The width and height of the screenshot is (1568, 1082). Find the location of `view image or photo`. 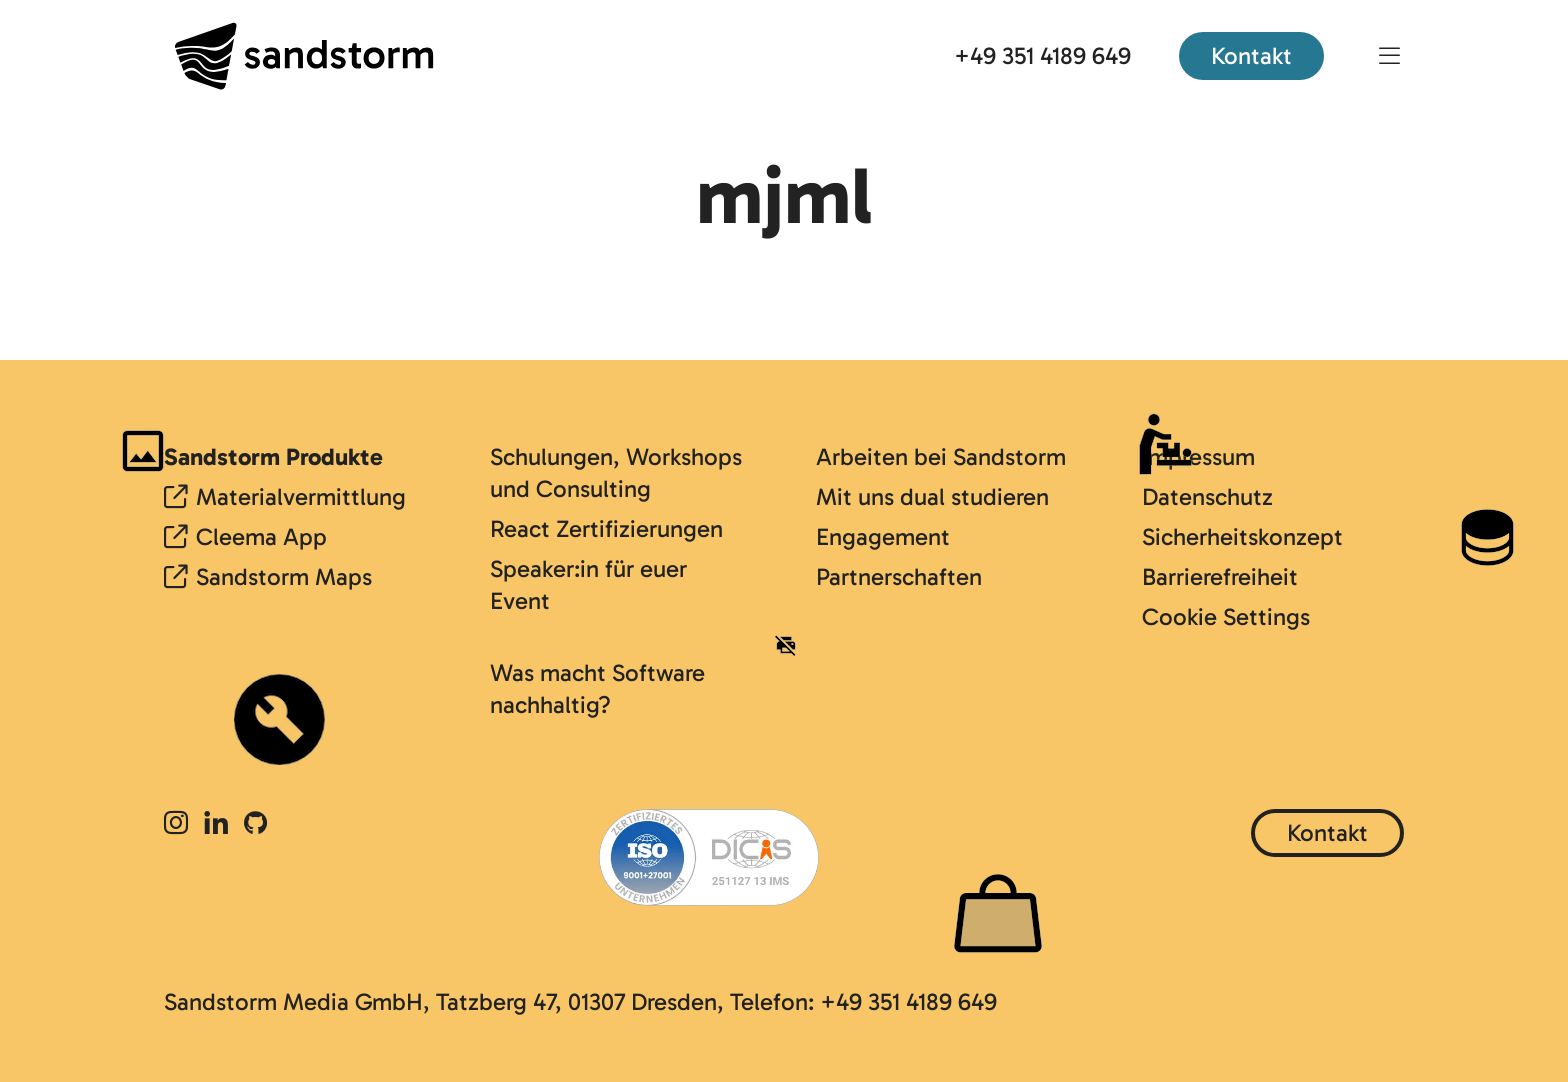

view image or photo is located at coordinates (143, 451).